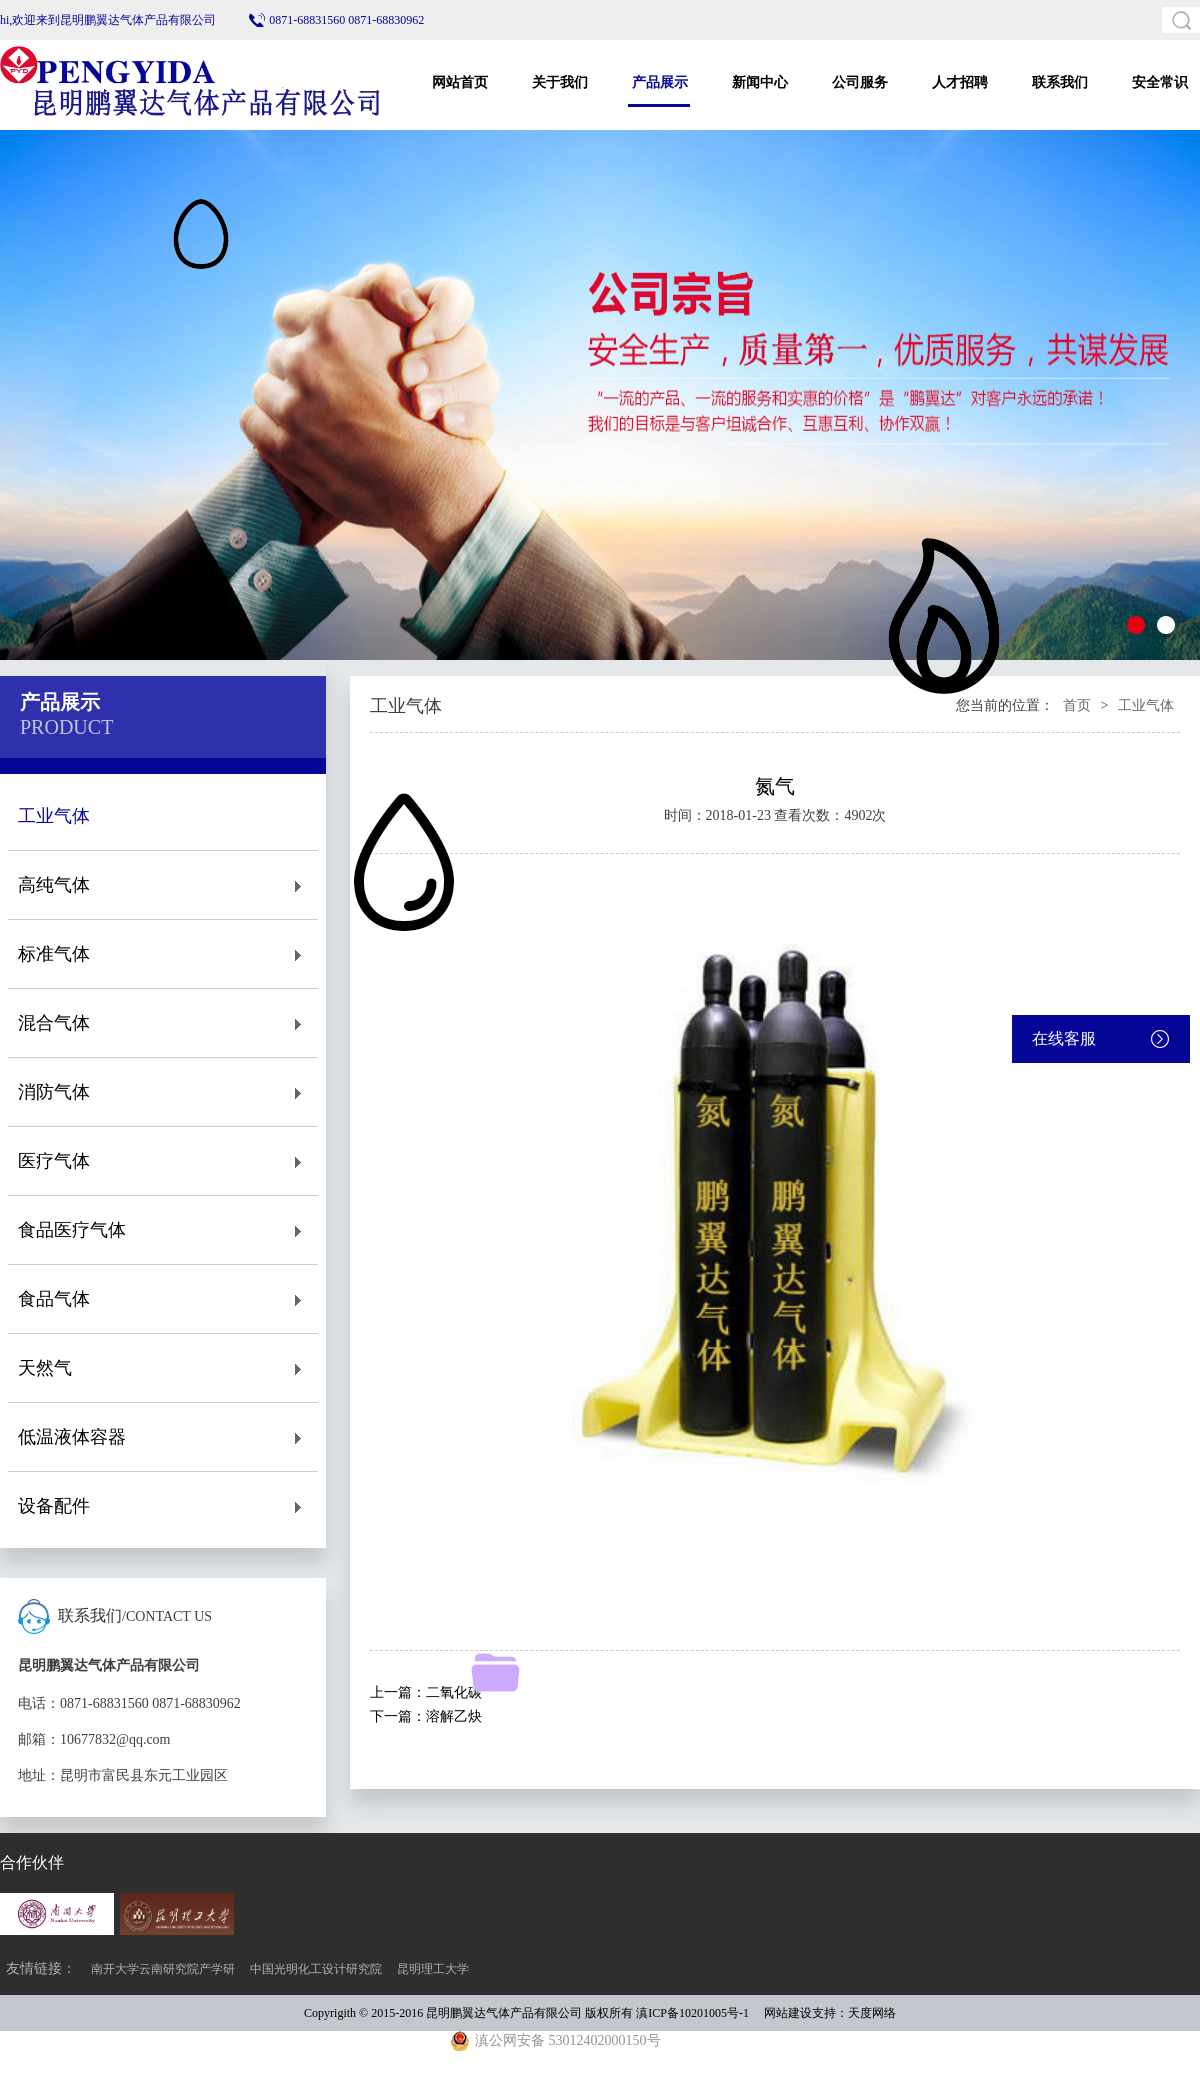 The width and height of the screenshot is (1200, 2078). Describe the element at coordinates (404, 861) in the screenshot. I see `indicates water or hydration tracking` at that location.